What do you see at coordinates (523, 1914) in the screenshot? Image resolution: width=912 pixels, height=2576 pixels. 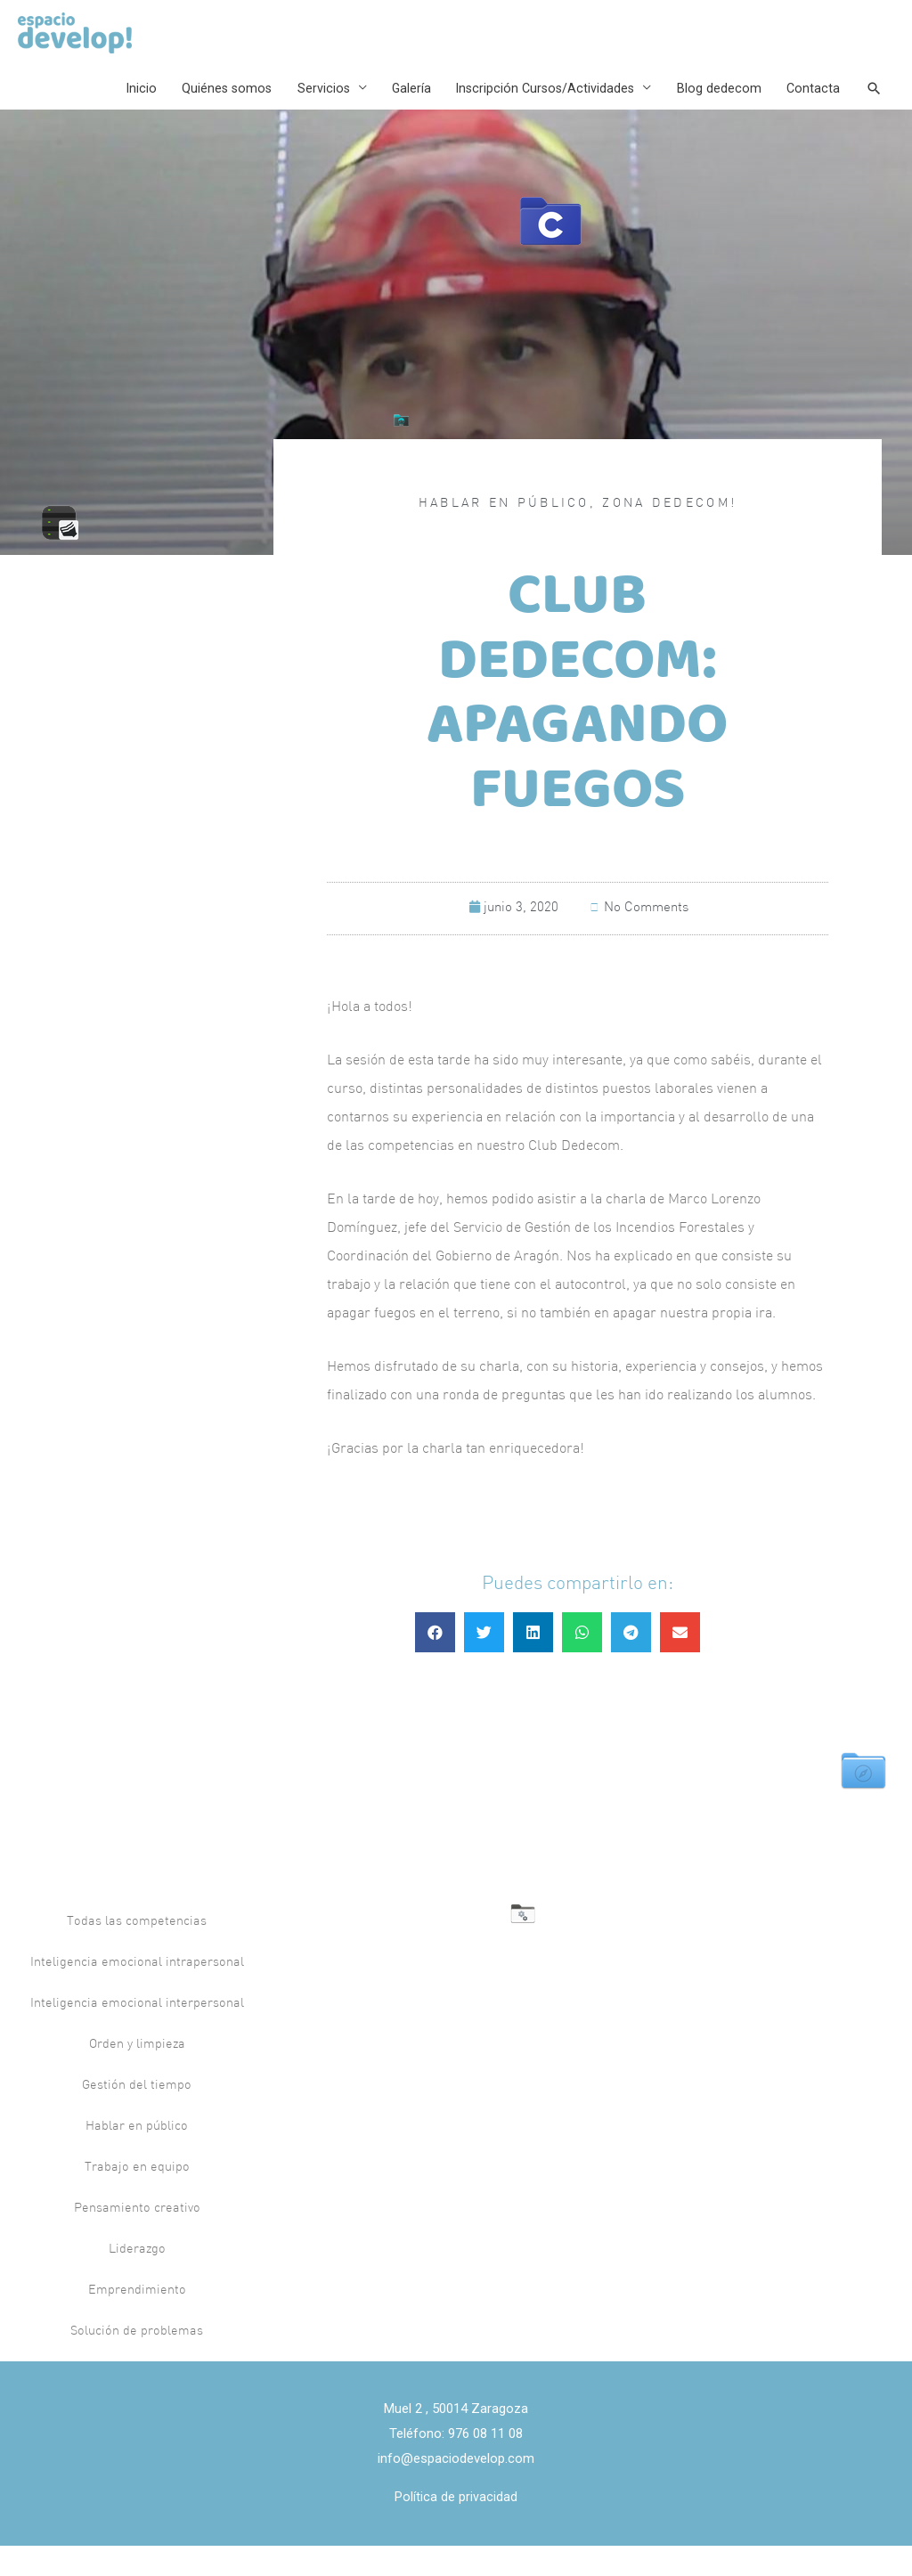 I see `folder containing batch files or scripts` at bounding box center [523, 1914].